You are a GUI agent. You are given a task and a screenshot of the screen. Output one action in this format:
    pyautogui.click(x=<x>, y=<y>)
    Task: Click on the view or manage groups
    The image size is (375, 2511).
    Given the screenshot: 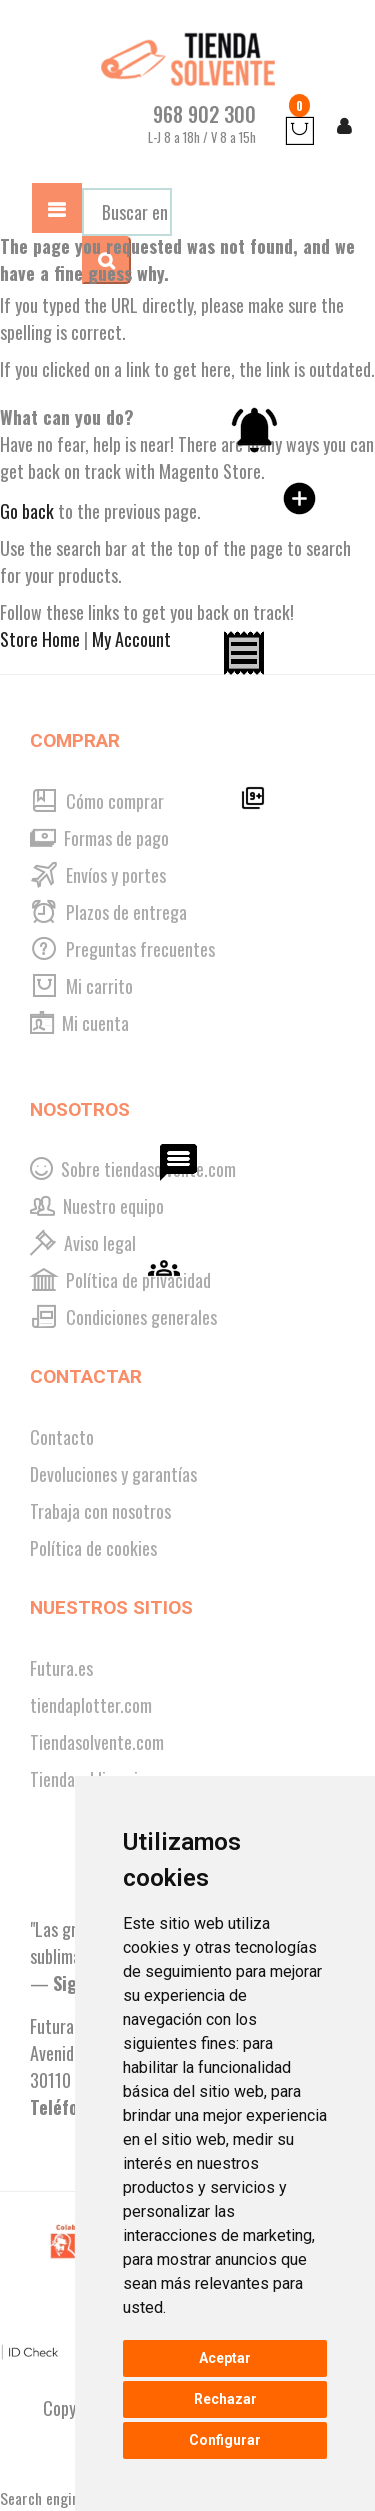 What is the action you would take?
    pyautogui.click(x=164, y=1268)
    